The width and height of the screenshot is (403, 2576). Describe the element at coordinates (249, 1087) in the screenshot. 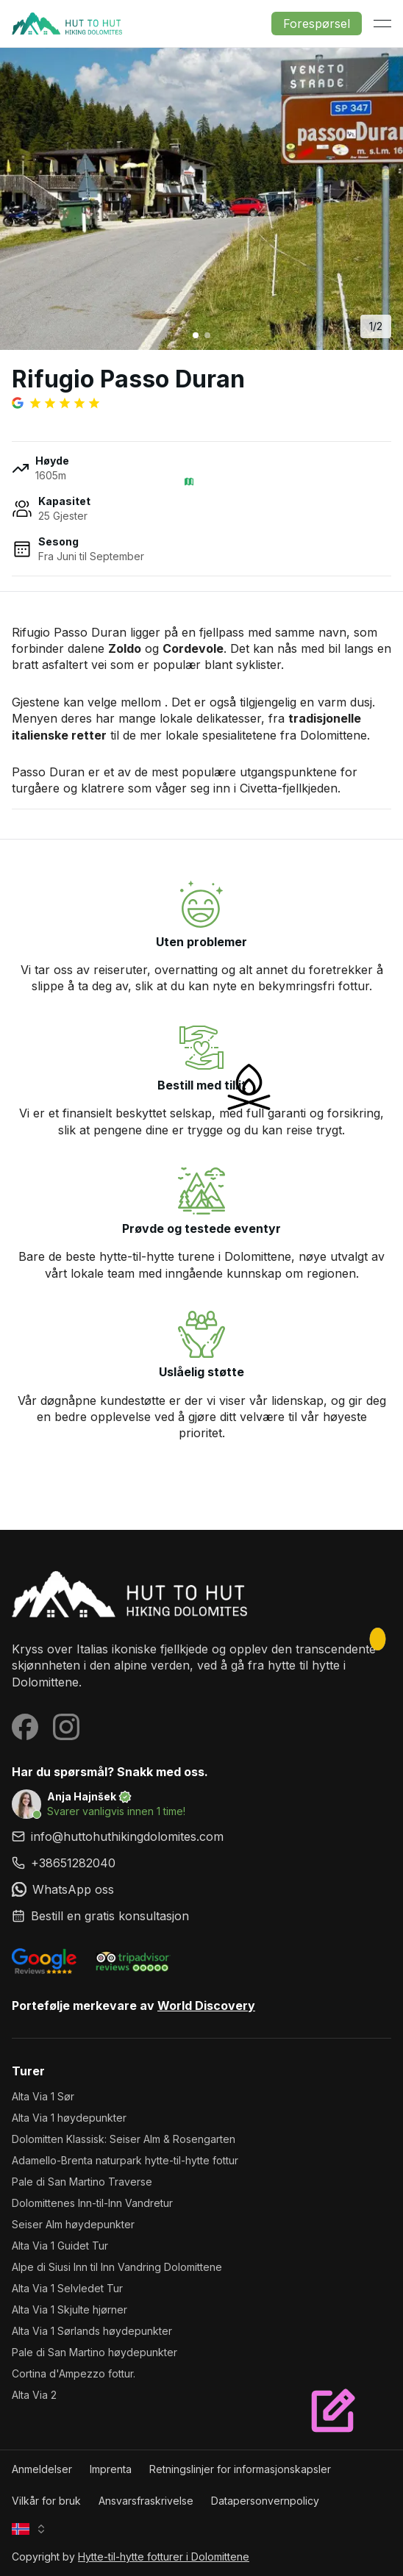

I see `access outdoor or camping-related features` at that location.